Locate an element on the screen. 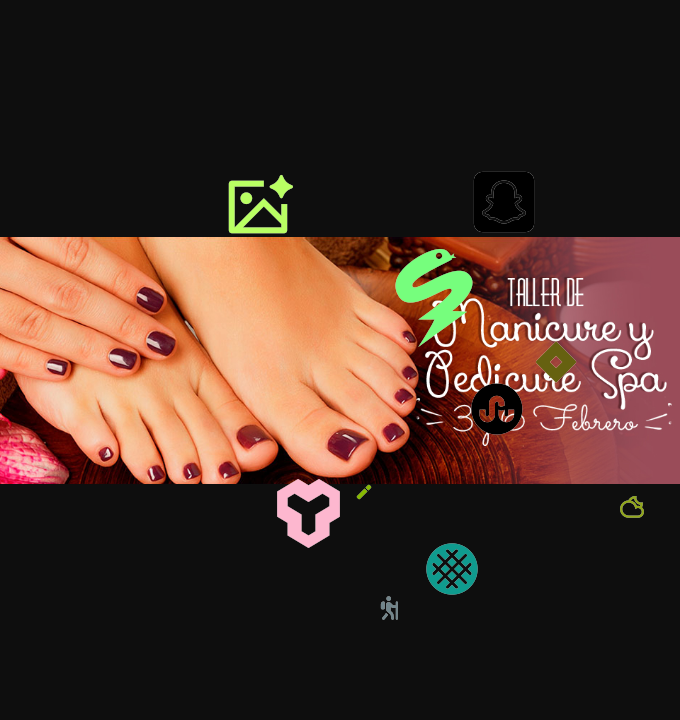 This screenshot has height=720, width=680. explore hiking trails nearby is located at coordinates (390, 608).